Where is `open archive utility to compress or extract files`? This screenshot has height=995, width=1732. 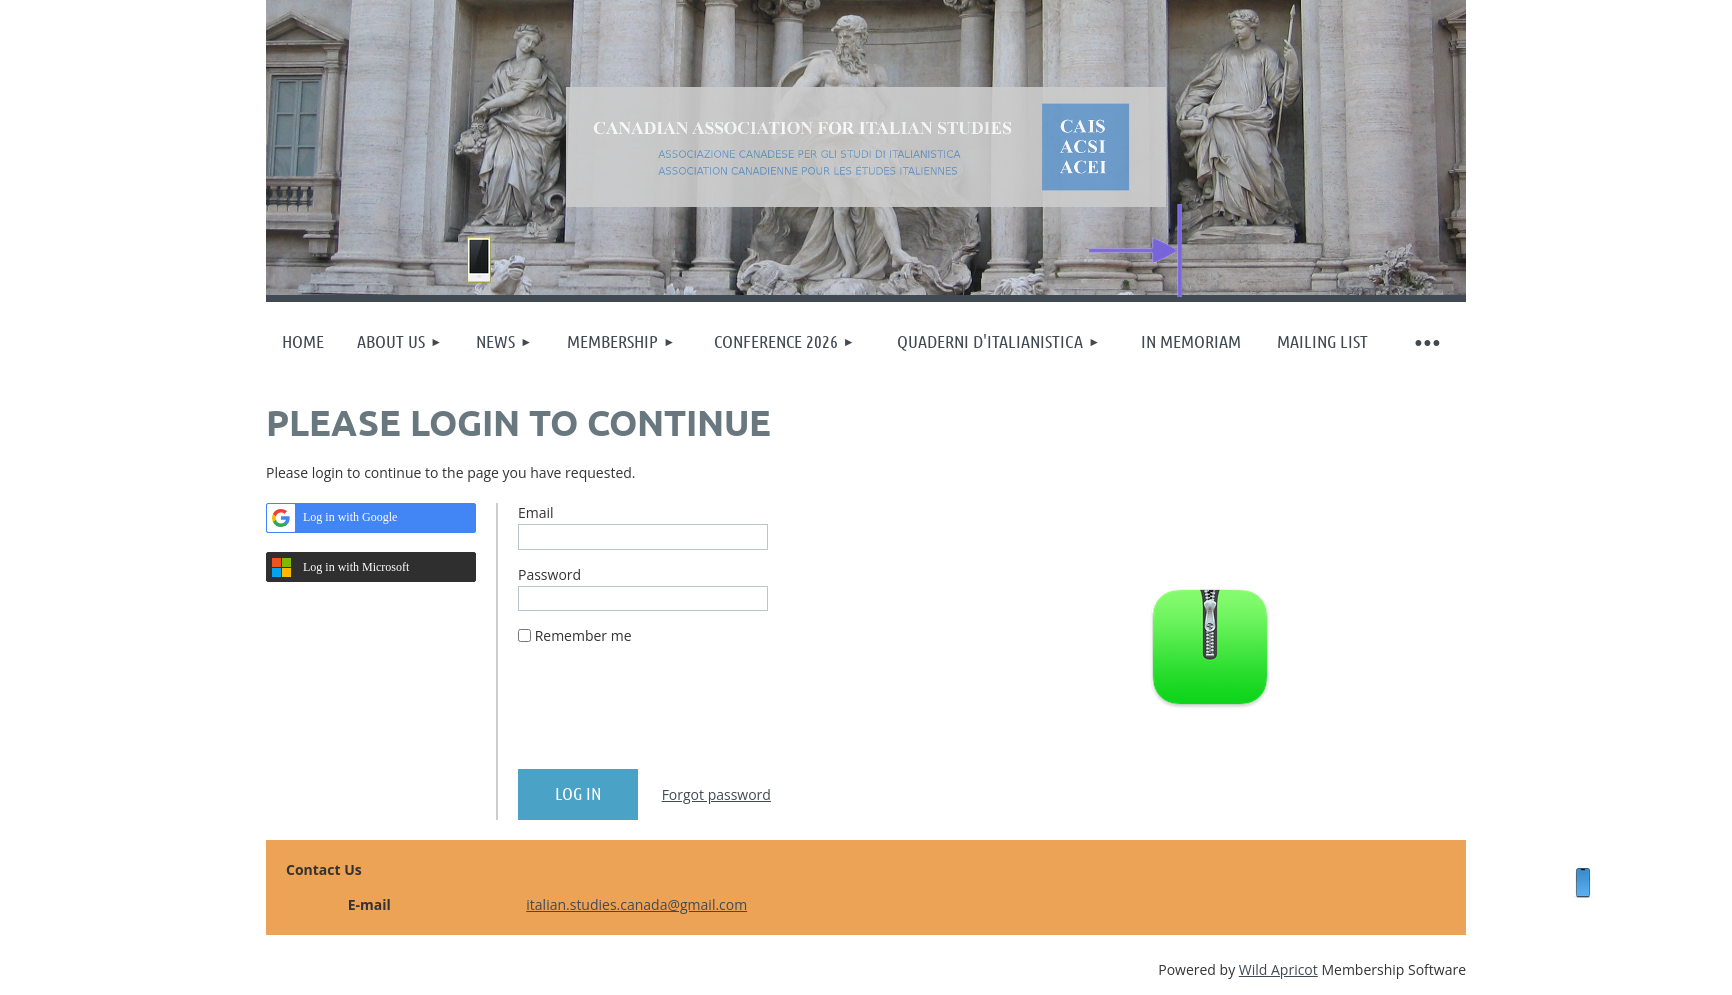 open archive utility to compress or extract files is located at coordinates (1210, 647).